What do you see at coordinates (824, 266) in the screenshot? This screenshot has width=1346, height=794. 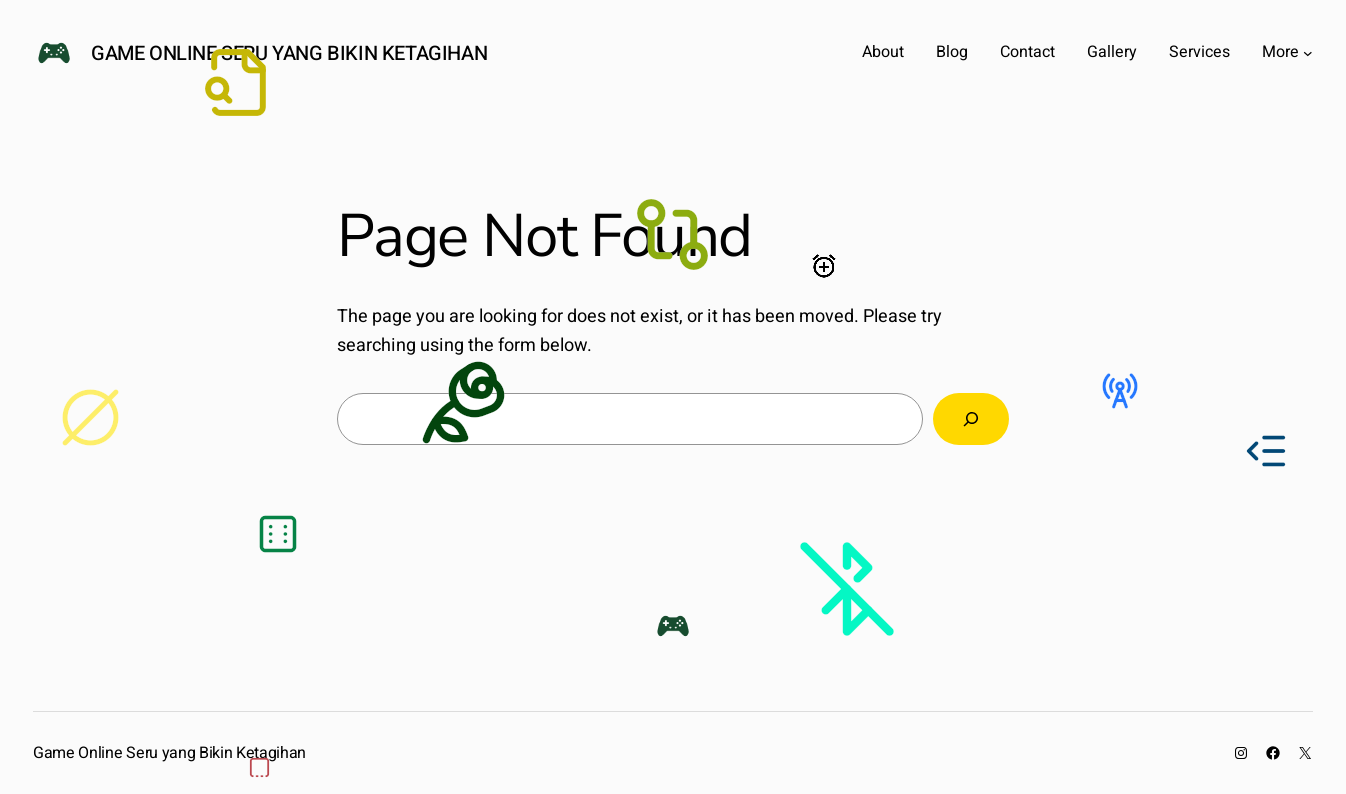 I see `add a new alarm` at bounding box center [824, 266].